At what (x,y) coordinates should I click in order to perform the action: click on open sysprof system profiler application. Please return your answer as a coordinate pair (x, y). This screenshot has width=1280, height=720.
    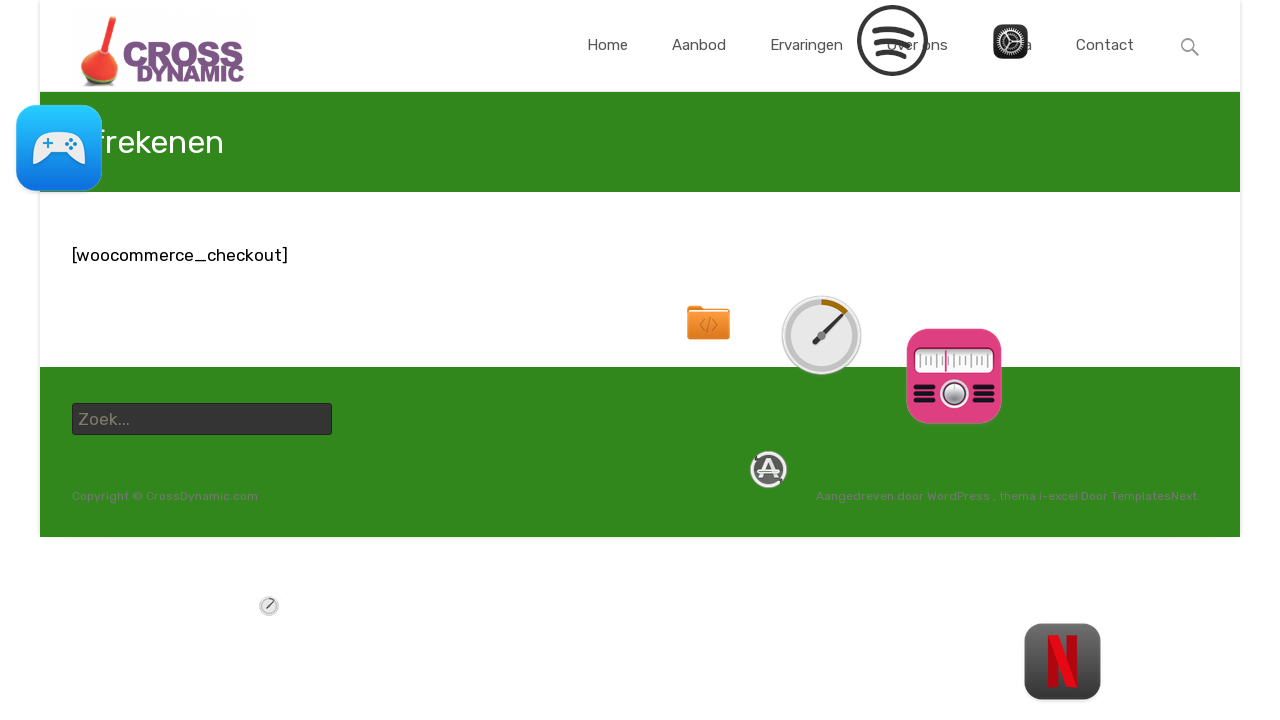
    Looking at the image, I should click on (269, 606).